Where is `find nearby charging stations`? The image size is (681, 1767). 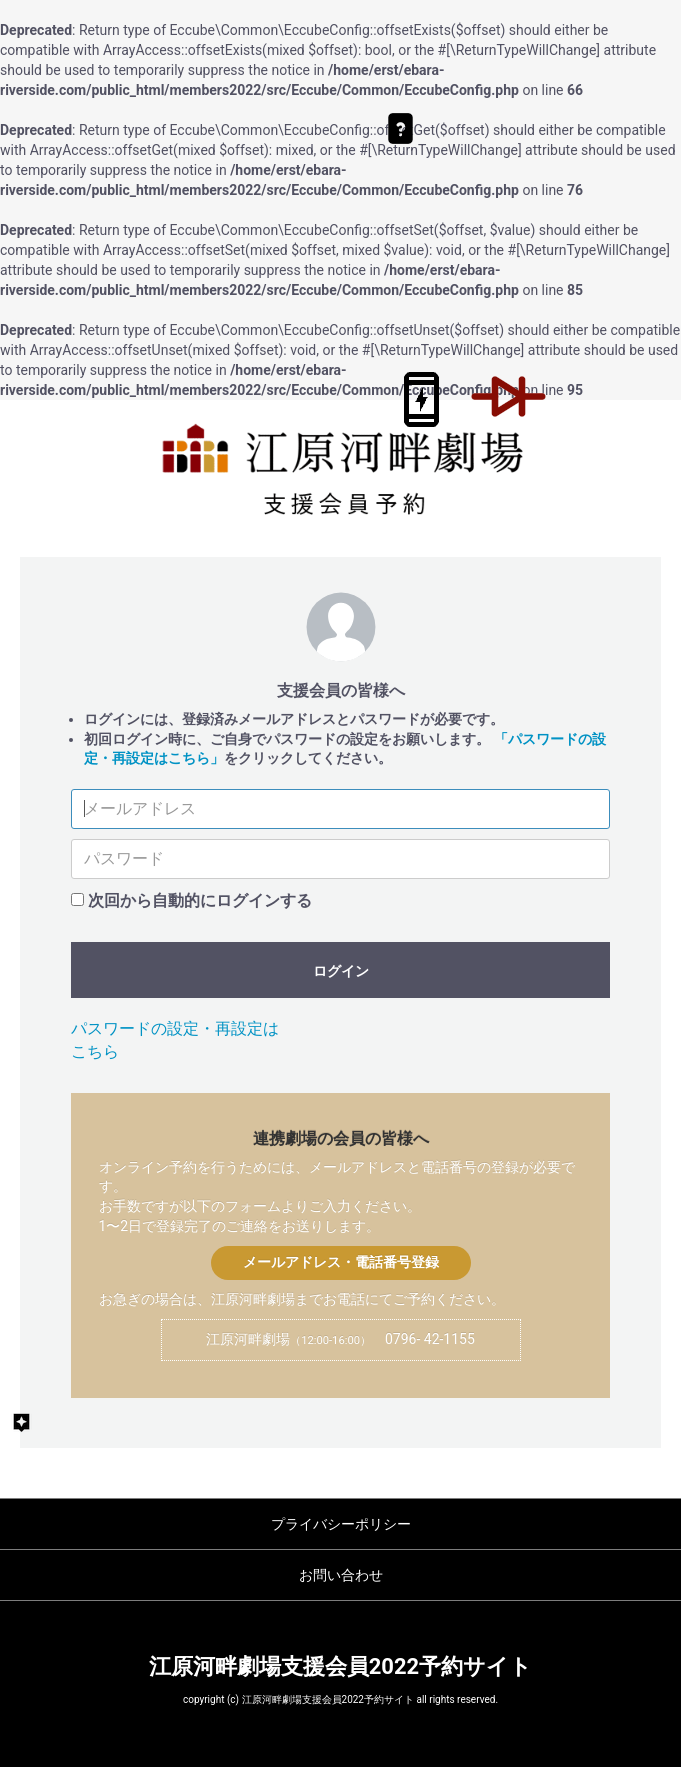 find nearby charging stations is located at coordinates (421, 399).